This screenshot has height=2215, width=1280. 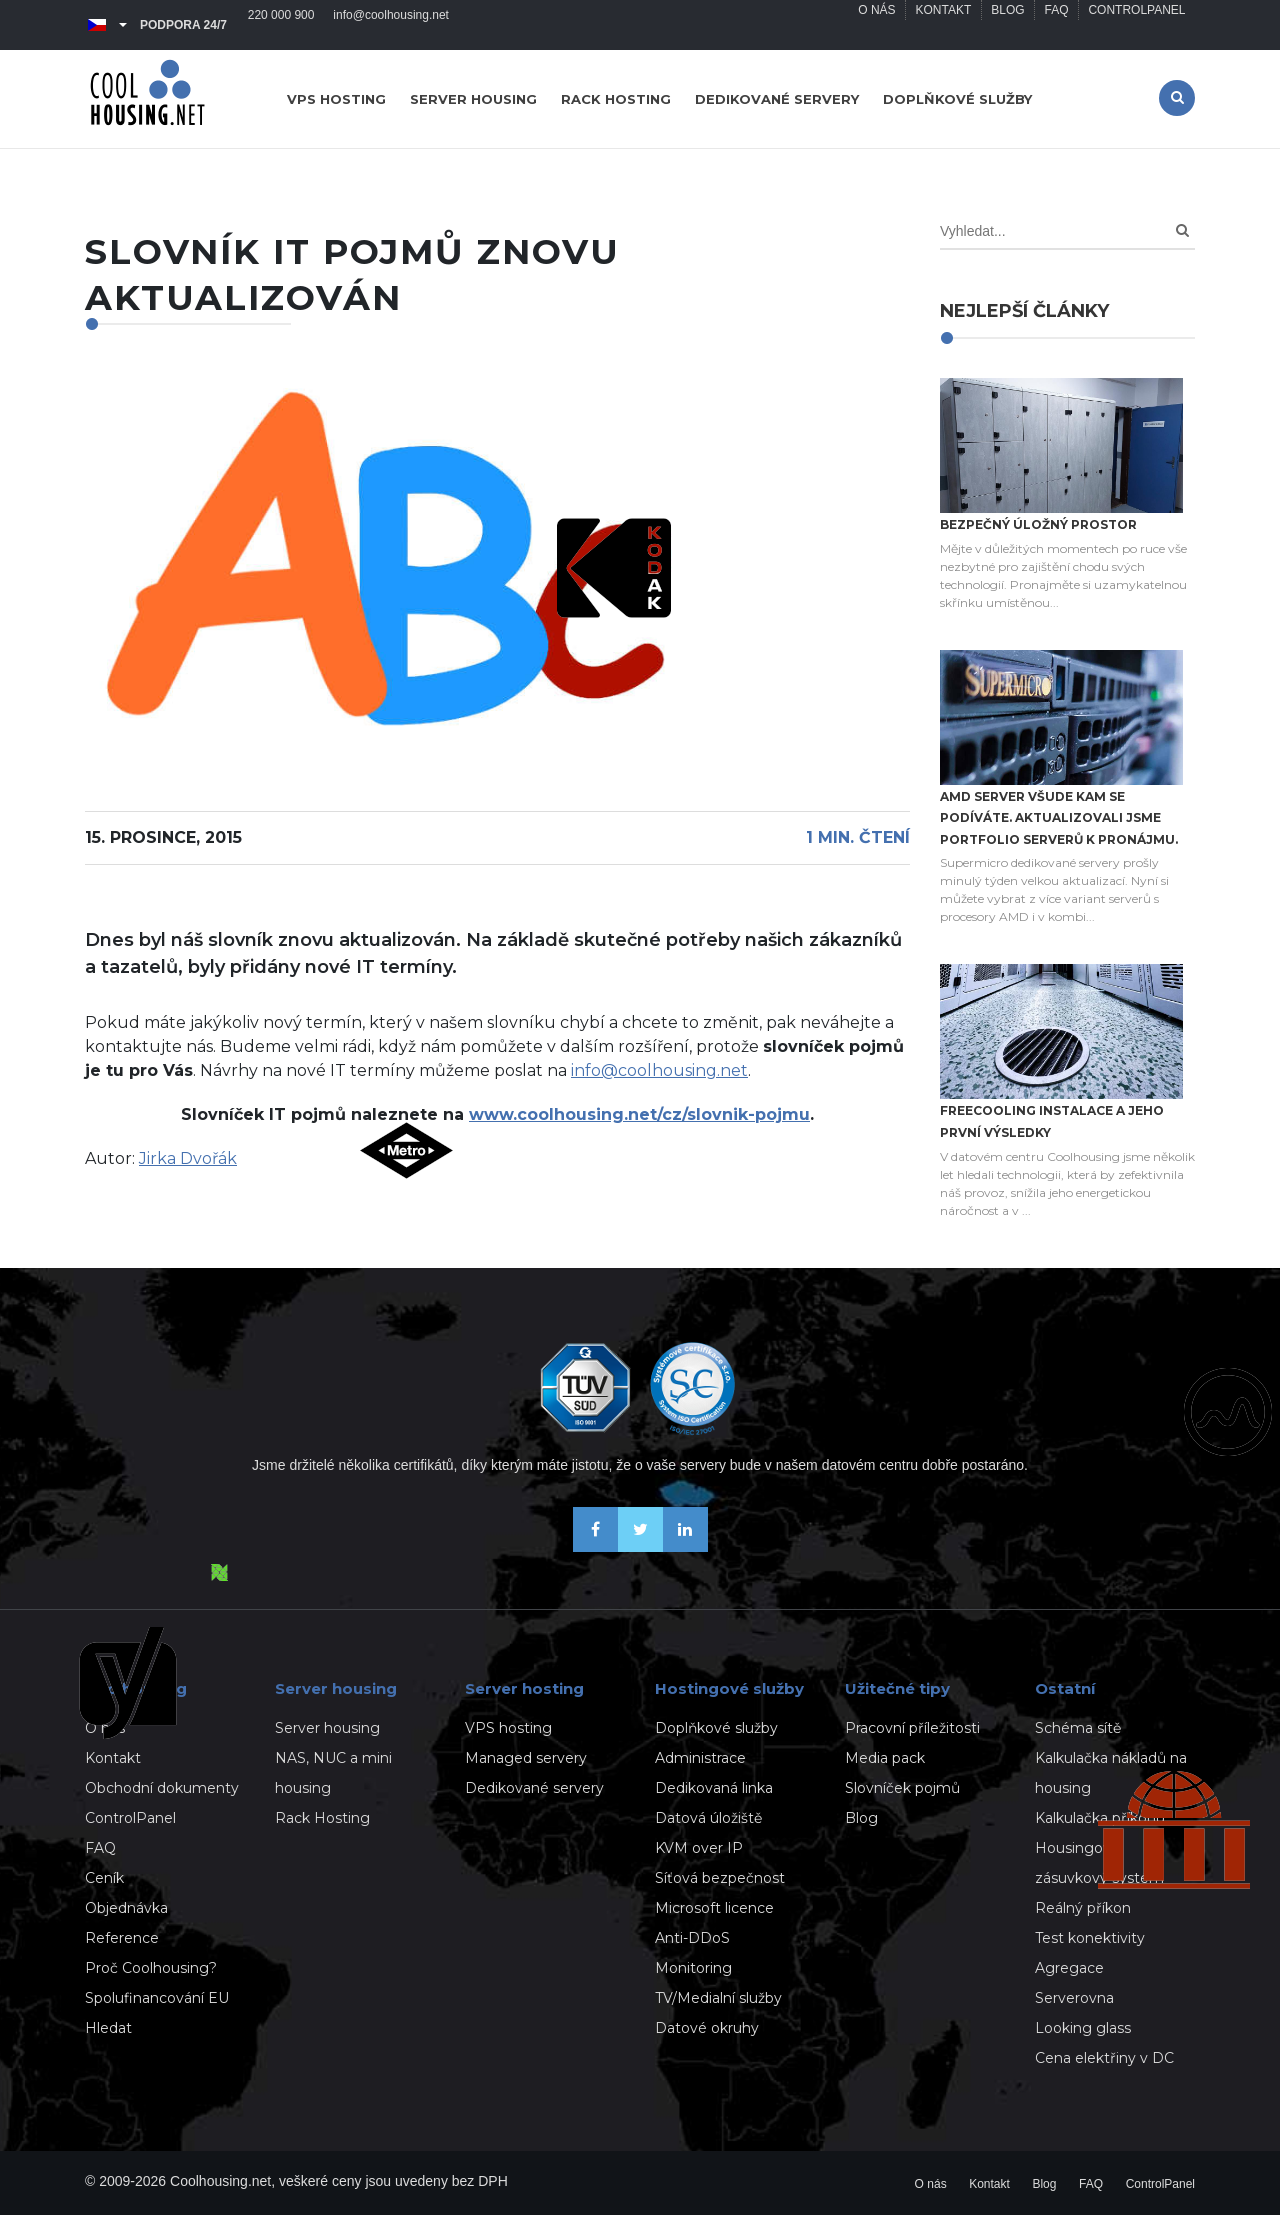 I want to click on NSIS (Nullsoft Scriptable Install System) logo, so click(x=219, y=1572).